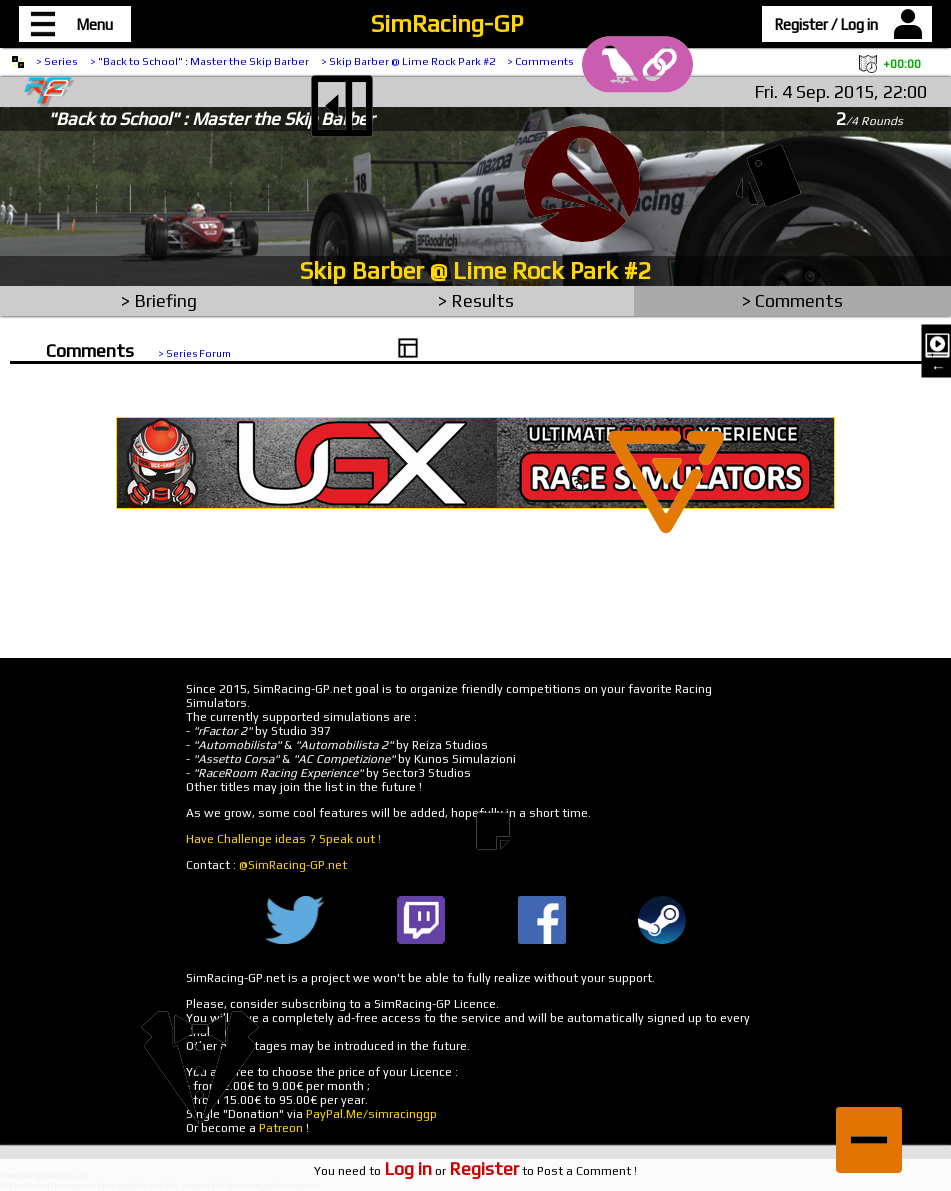 This screenshot has width=951, height=1191. What do you see at coordinates (666, 482) in the screenshot?
I see `navigate to AntV data visualization library` at bounding box center [666, 482].